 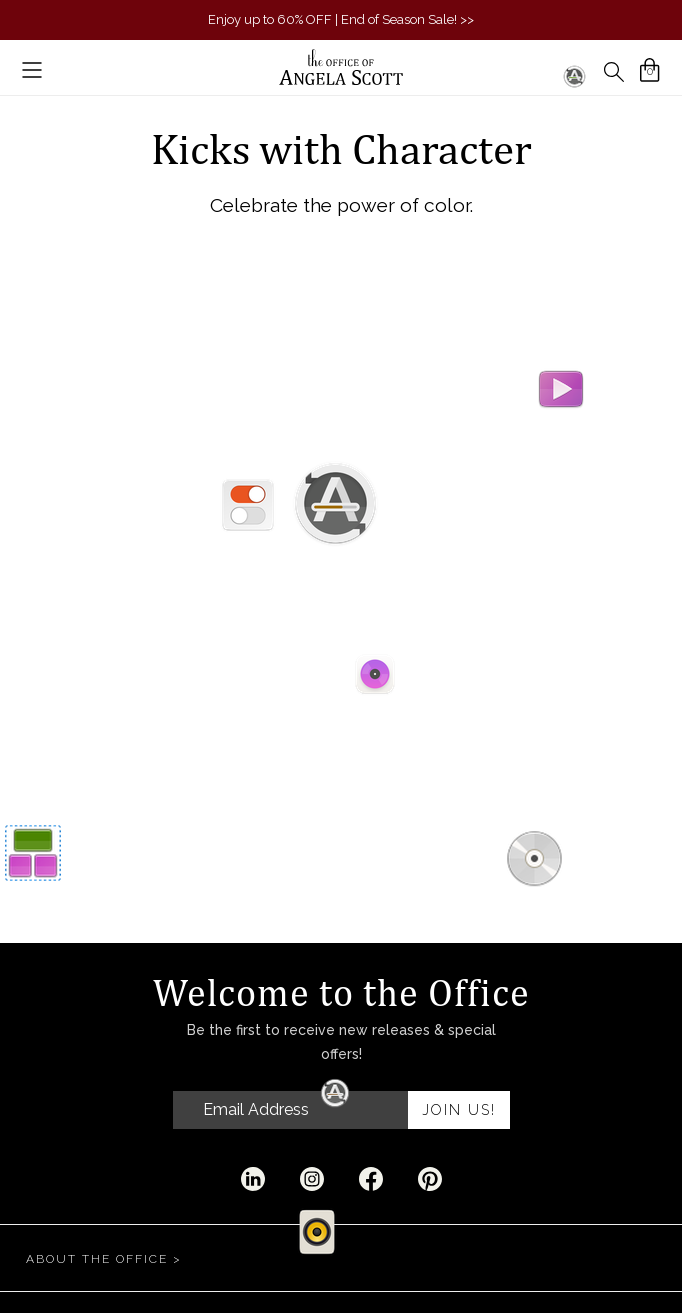 I want to click on select all items in the current view, so click(x=33, y=853).